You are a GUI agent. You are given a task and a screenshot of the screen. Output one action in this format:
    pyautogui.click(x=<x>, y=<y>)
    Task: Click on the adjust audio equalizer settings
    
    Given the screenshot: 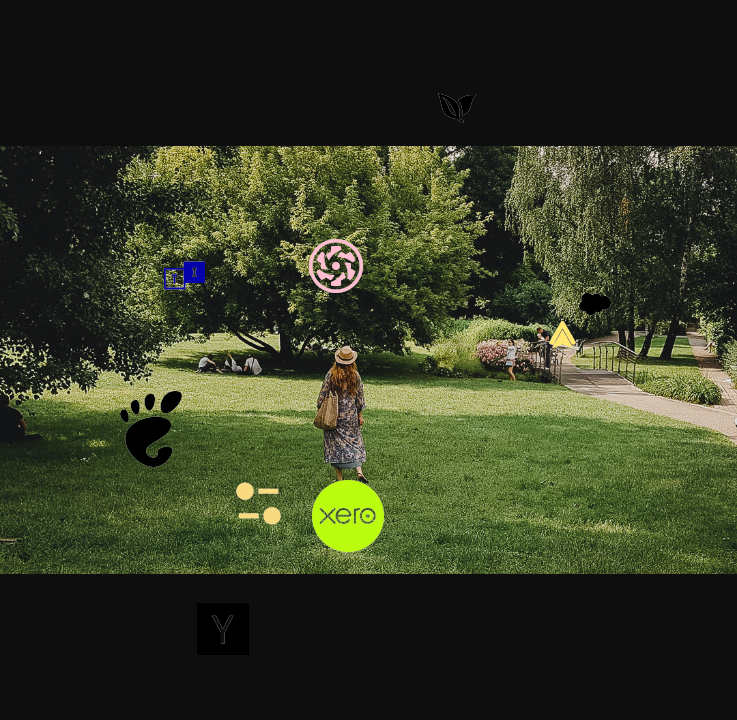 What is the action you would take?
    pyautogui.click(x=258, y=503)
    